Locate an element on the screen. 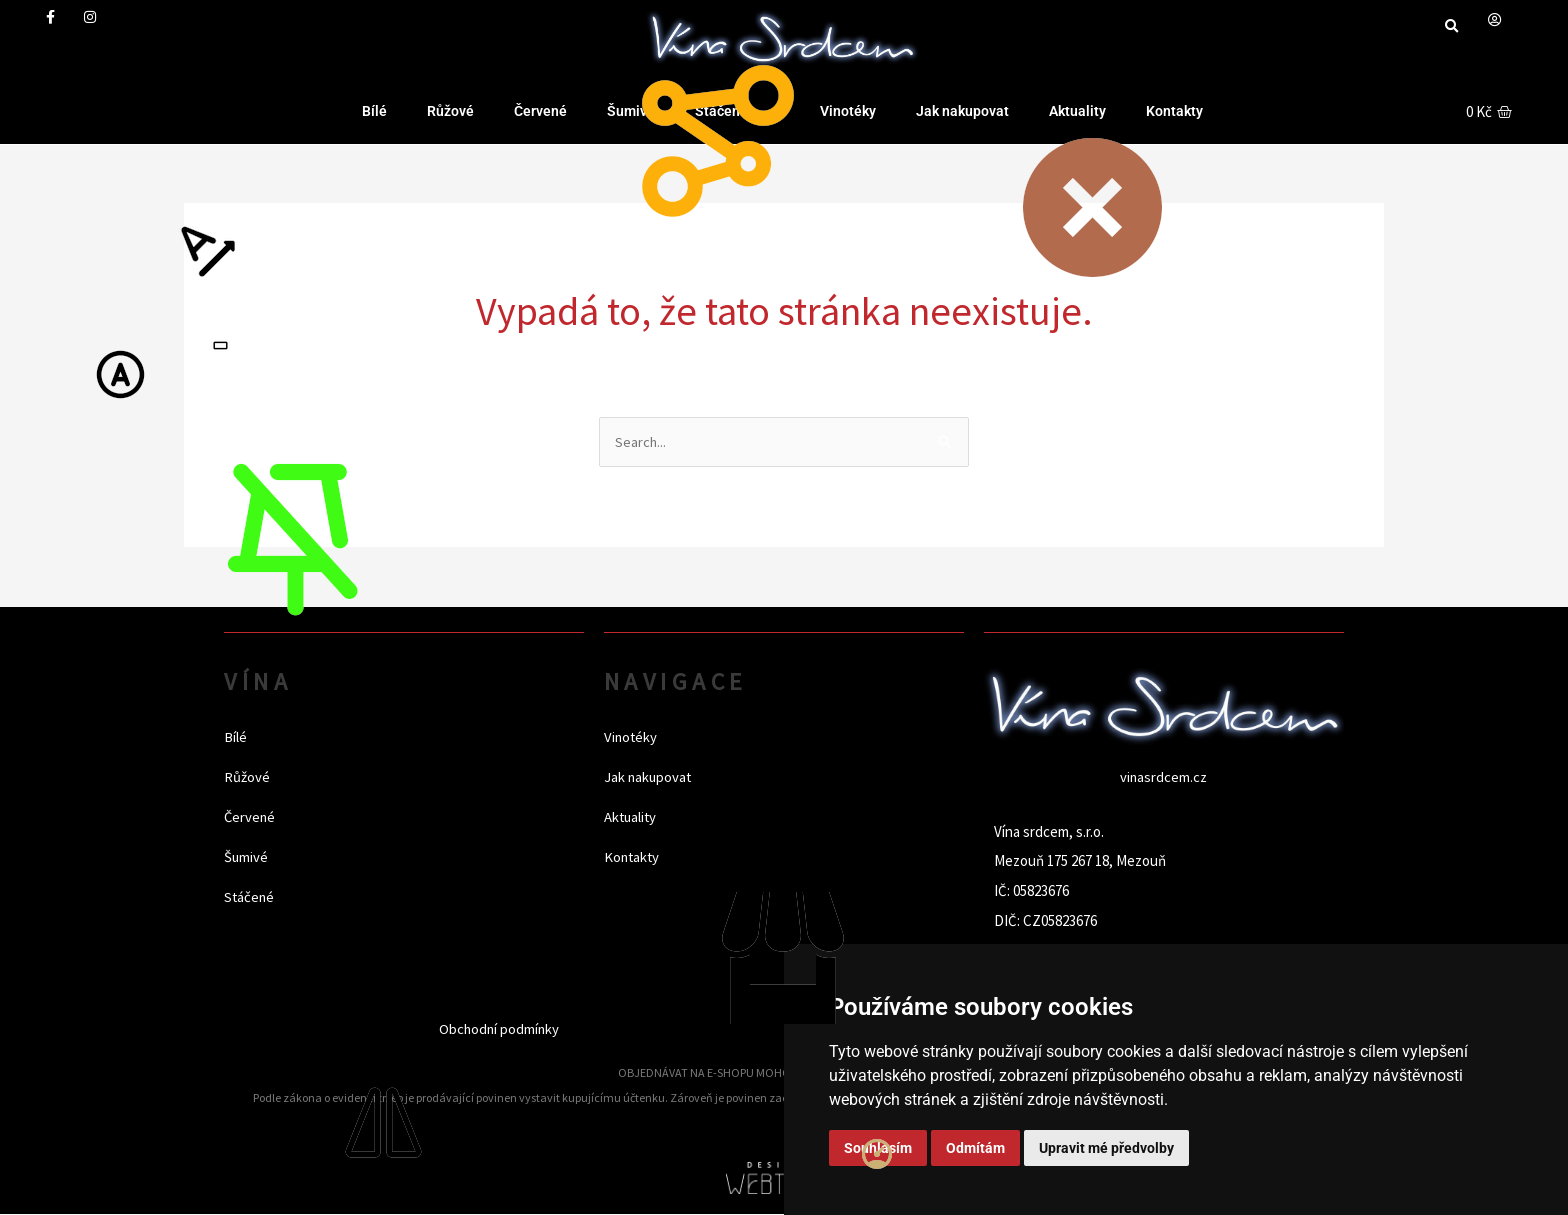 This screenshot has width=1568, height=1215. rotate text at an upward angle is located at coordinates (207, 250).